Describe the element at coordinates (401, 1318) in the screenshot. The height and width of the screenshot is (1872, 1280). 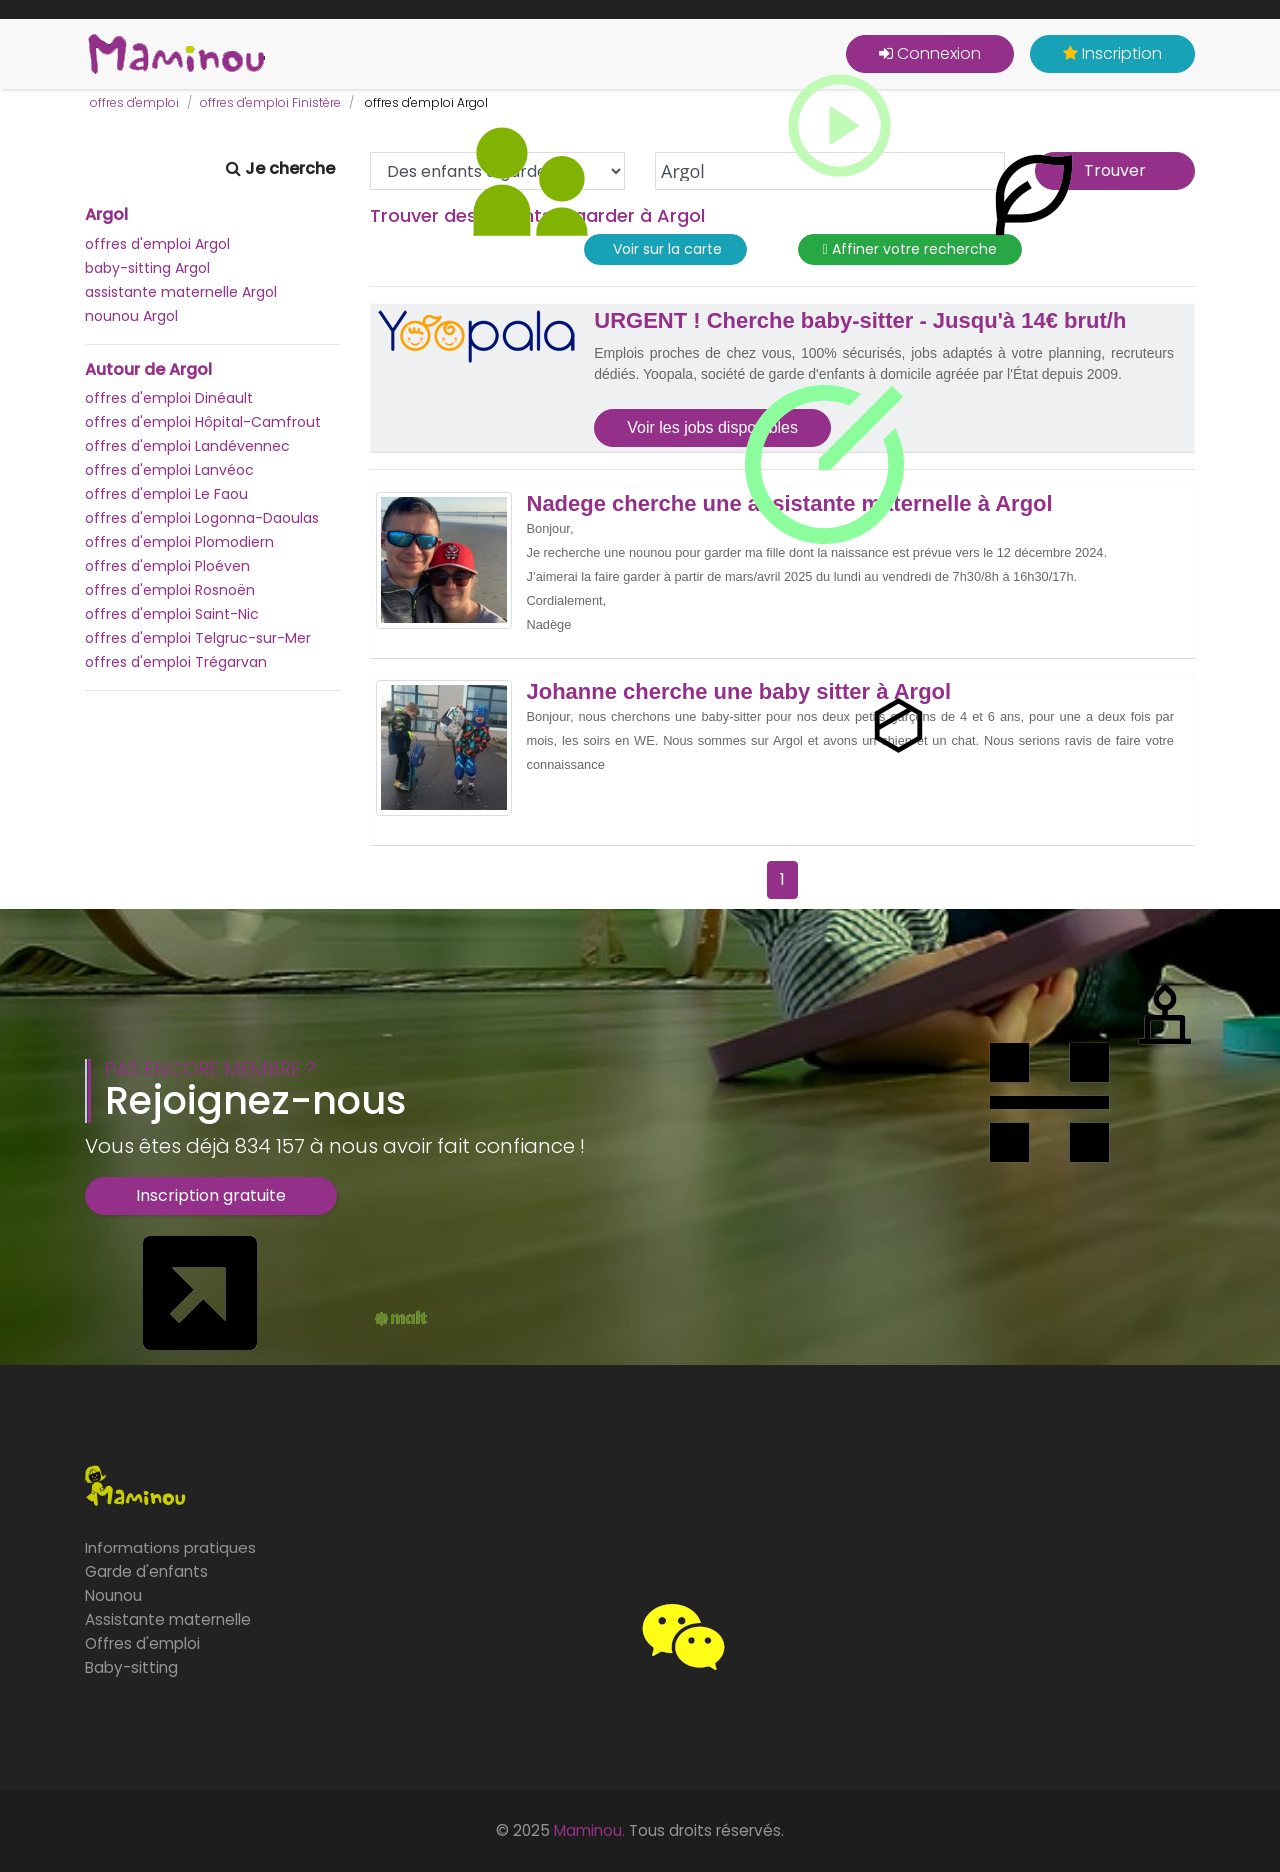
I see `visit malt freelancer platform` at that location.